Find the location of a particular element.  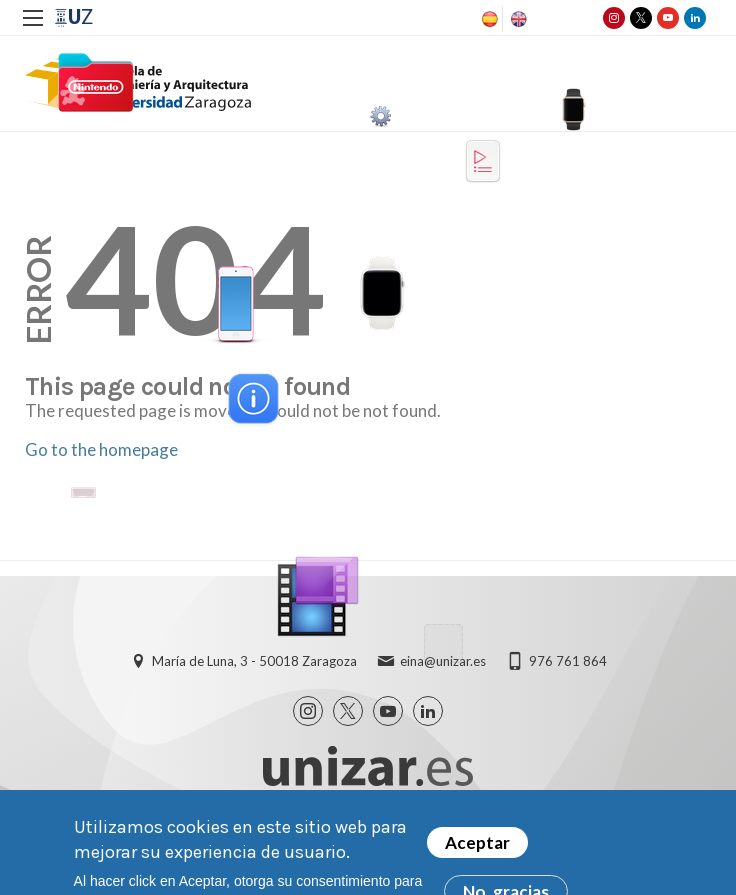

connect a bluetooth keyboard is located at coordinates (83, 492).